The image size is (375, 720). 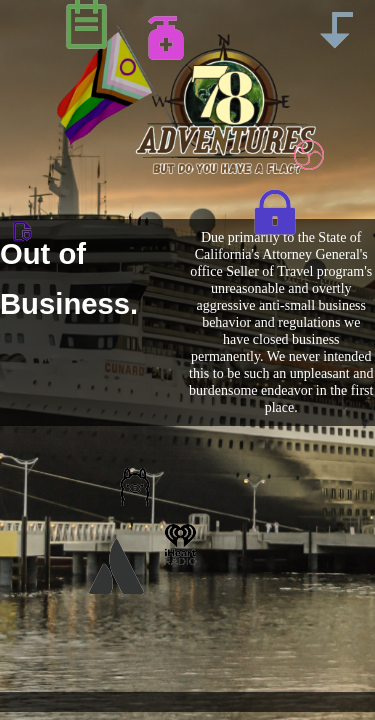 What do you see at coordinates (86, 26) in the screenshot?
I see `view your to-do list` at bounding box center [86, 26].